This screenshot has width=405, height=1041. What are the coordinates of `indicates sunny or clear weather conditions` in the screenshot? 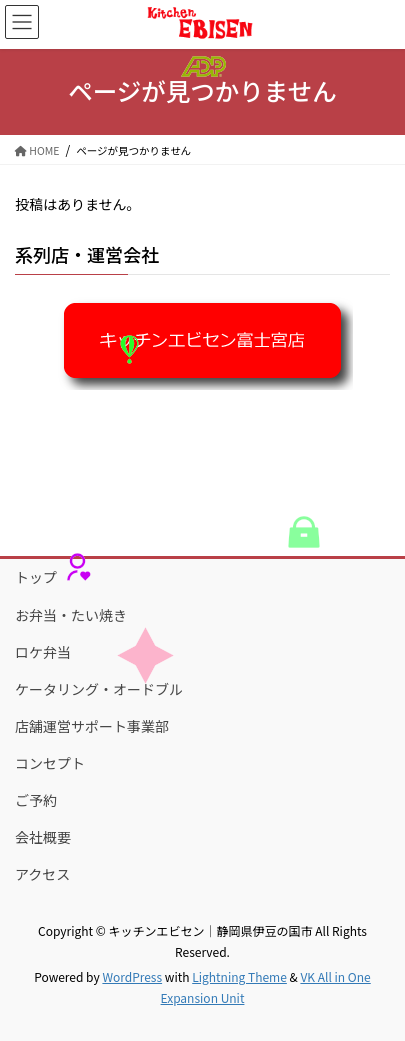 It's located at (145, 655).